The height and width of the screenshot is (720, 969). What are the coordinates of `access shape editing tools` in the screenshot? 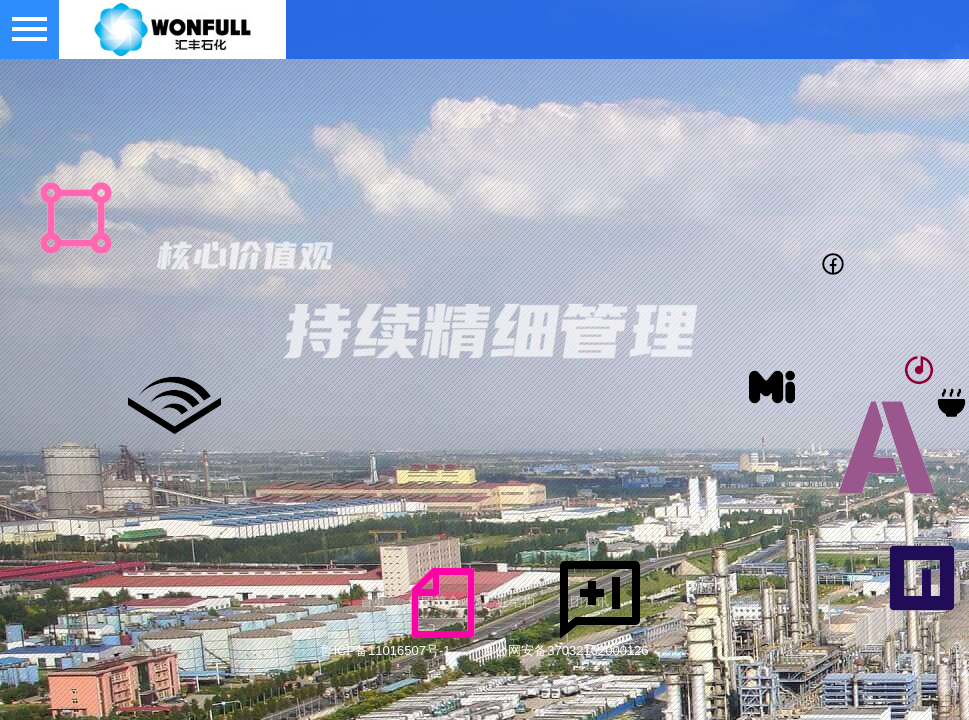 It's located at (76, 218).